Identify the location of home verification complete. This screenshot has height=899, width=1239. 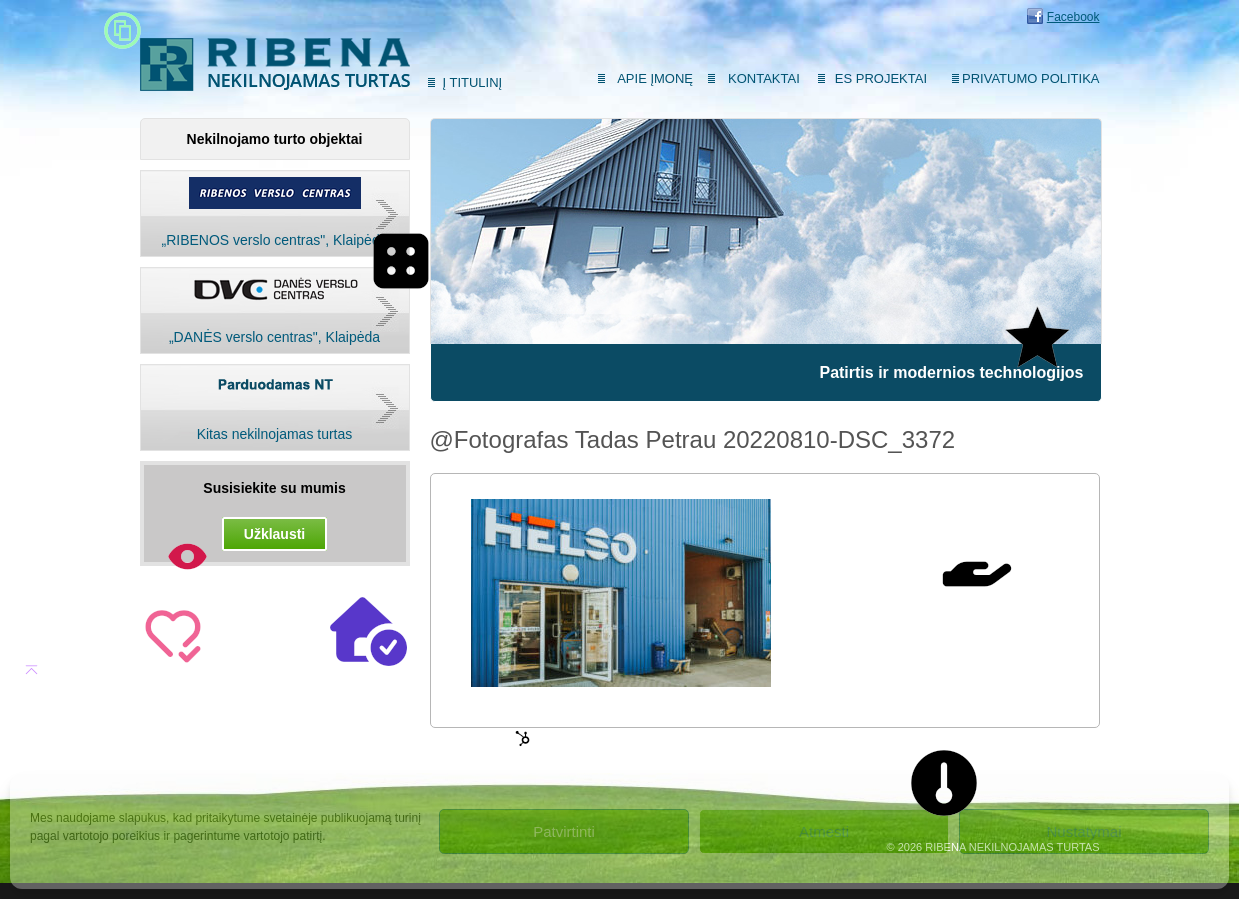
(366, 629).